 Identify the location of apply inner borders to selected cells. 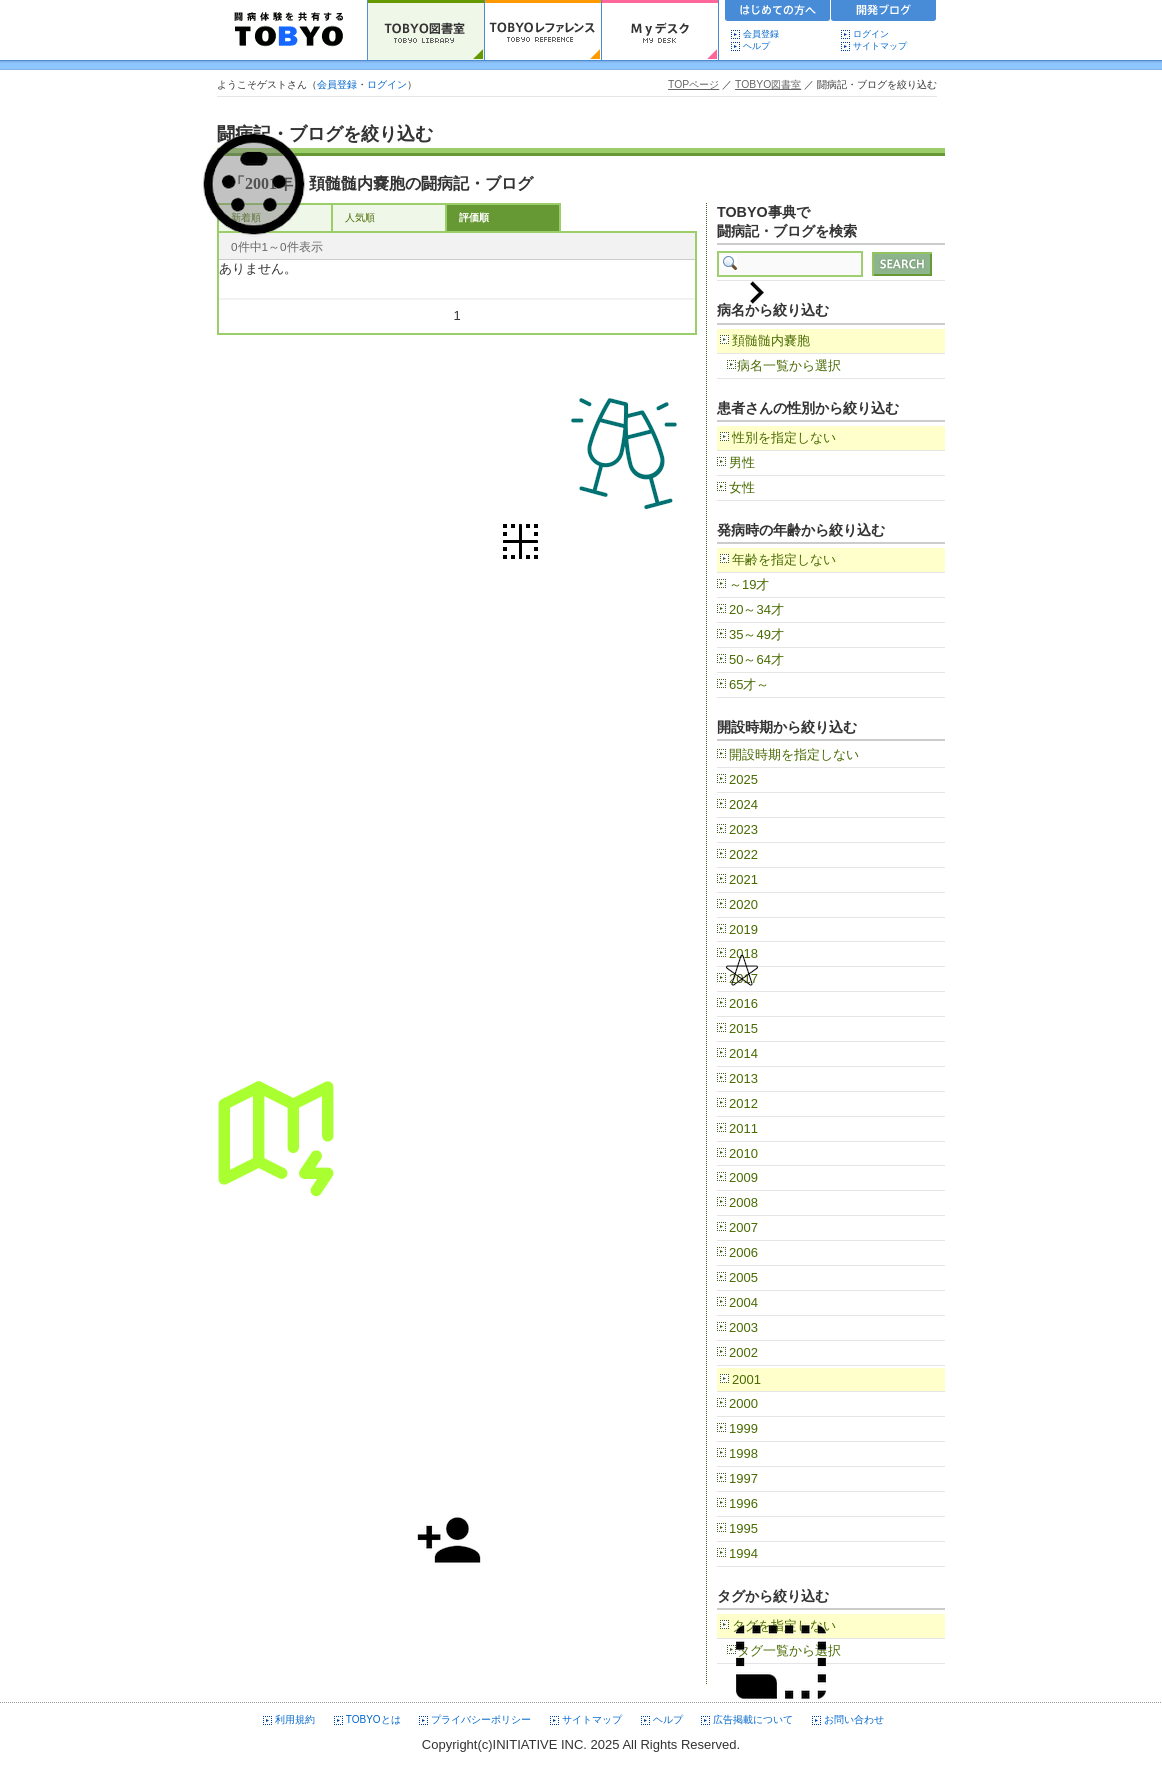
(520, 541).